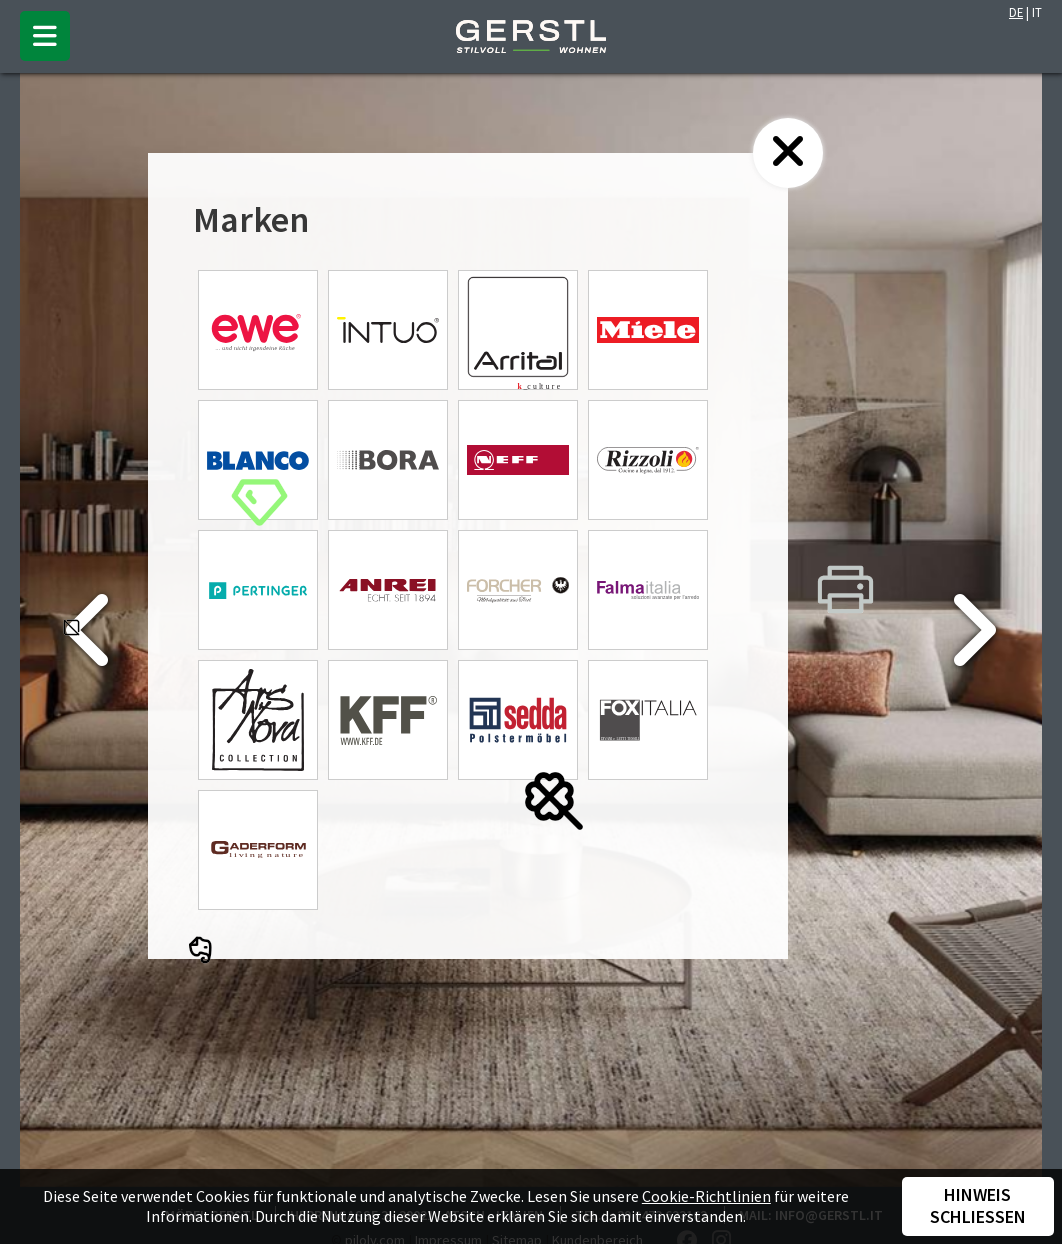  What do you see at coordinates (259, 501) in the screenshot?
I see `indicates premium or pro membership status` at bounding box center [259, 501].